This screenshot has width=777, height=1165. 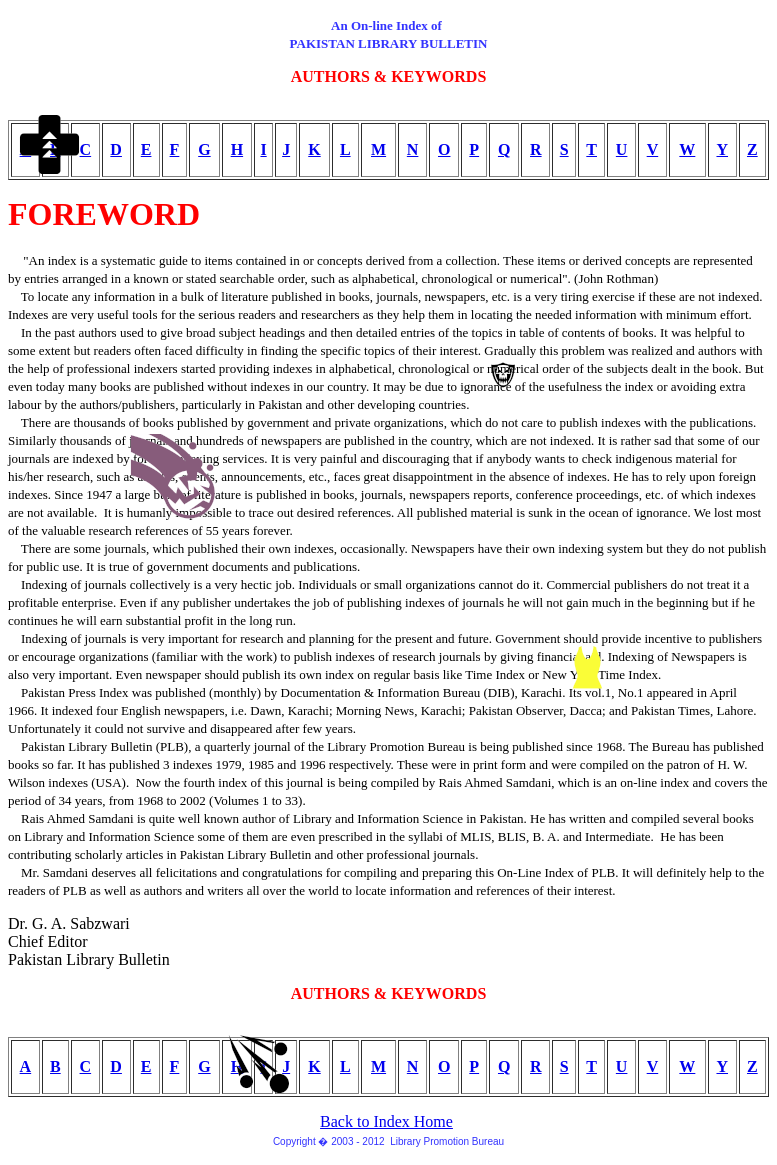 I want to click on launch projectiles or balls, so click(x=259, y=1062).